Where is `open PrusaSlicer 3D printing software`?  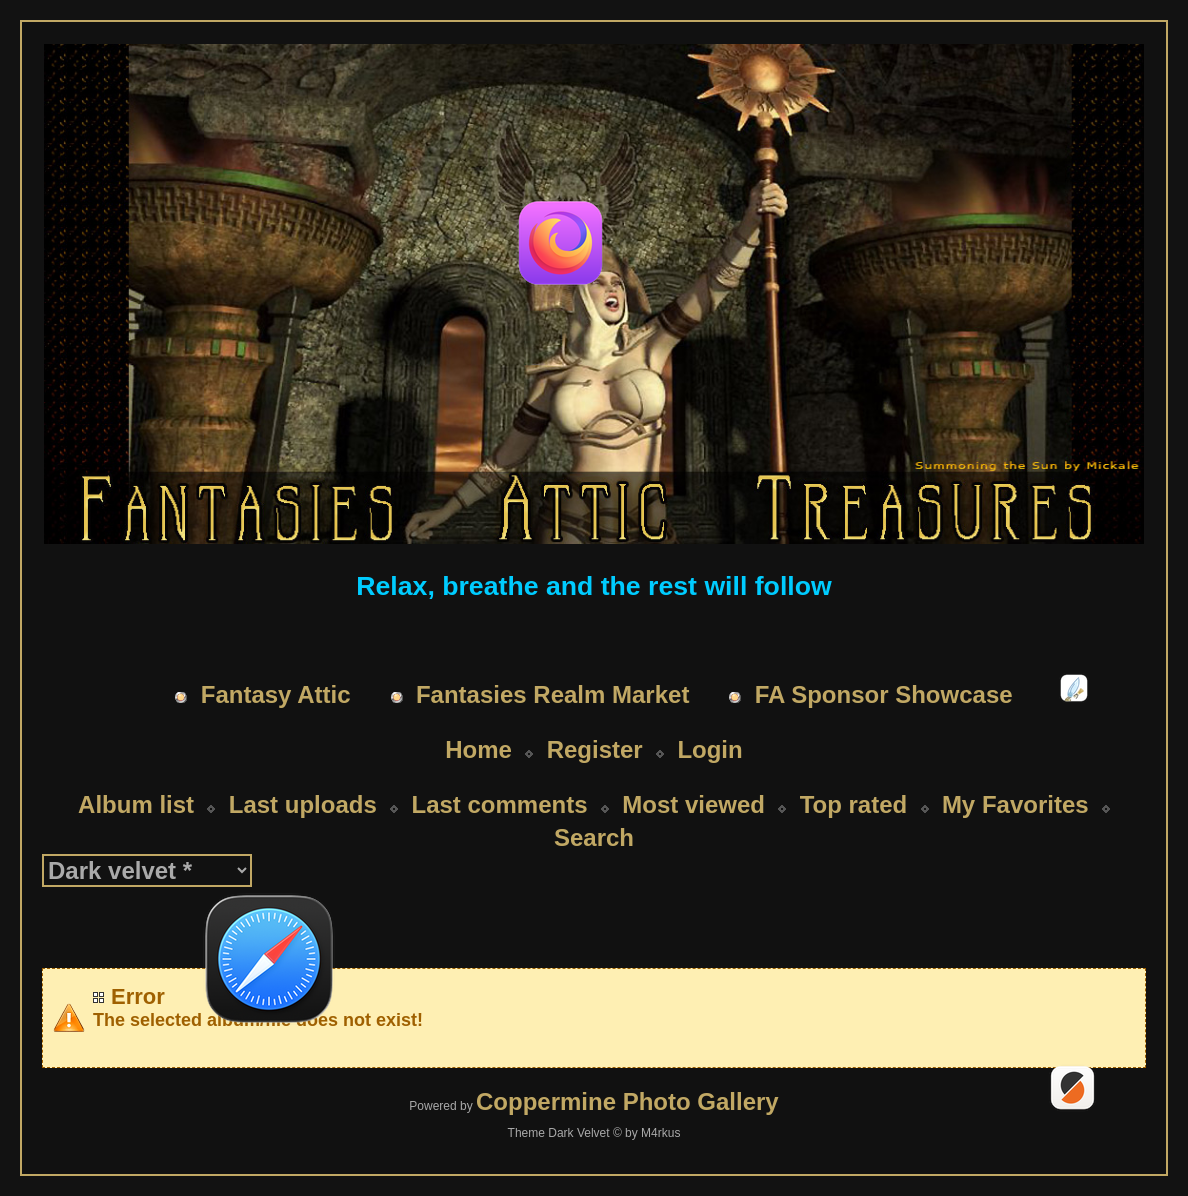 open PrusaSlicer 3D printing software is located at coordinates (1072, 1087).